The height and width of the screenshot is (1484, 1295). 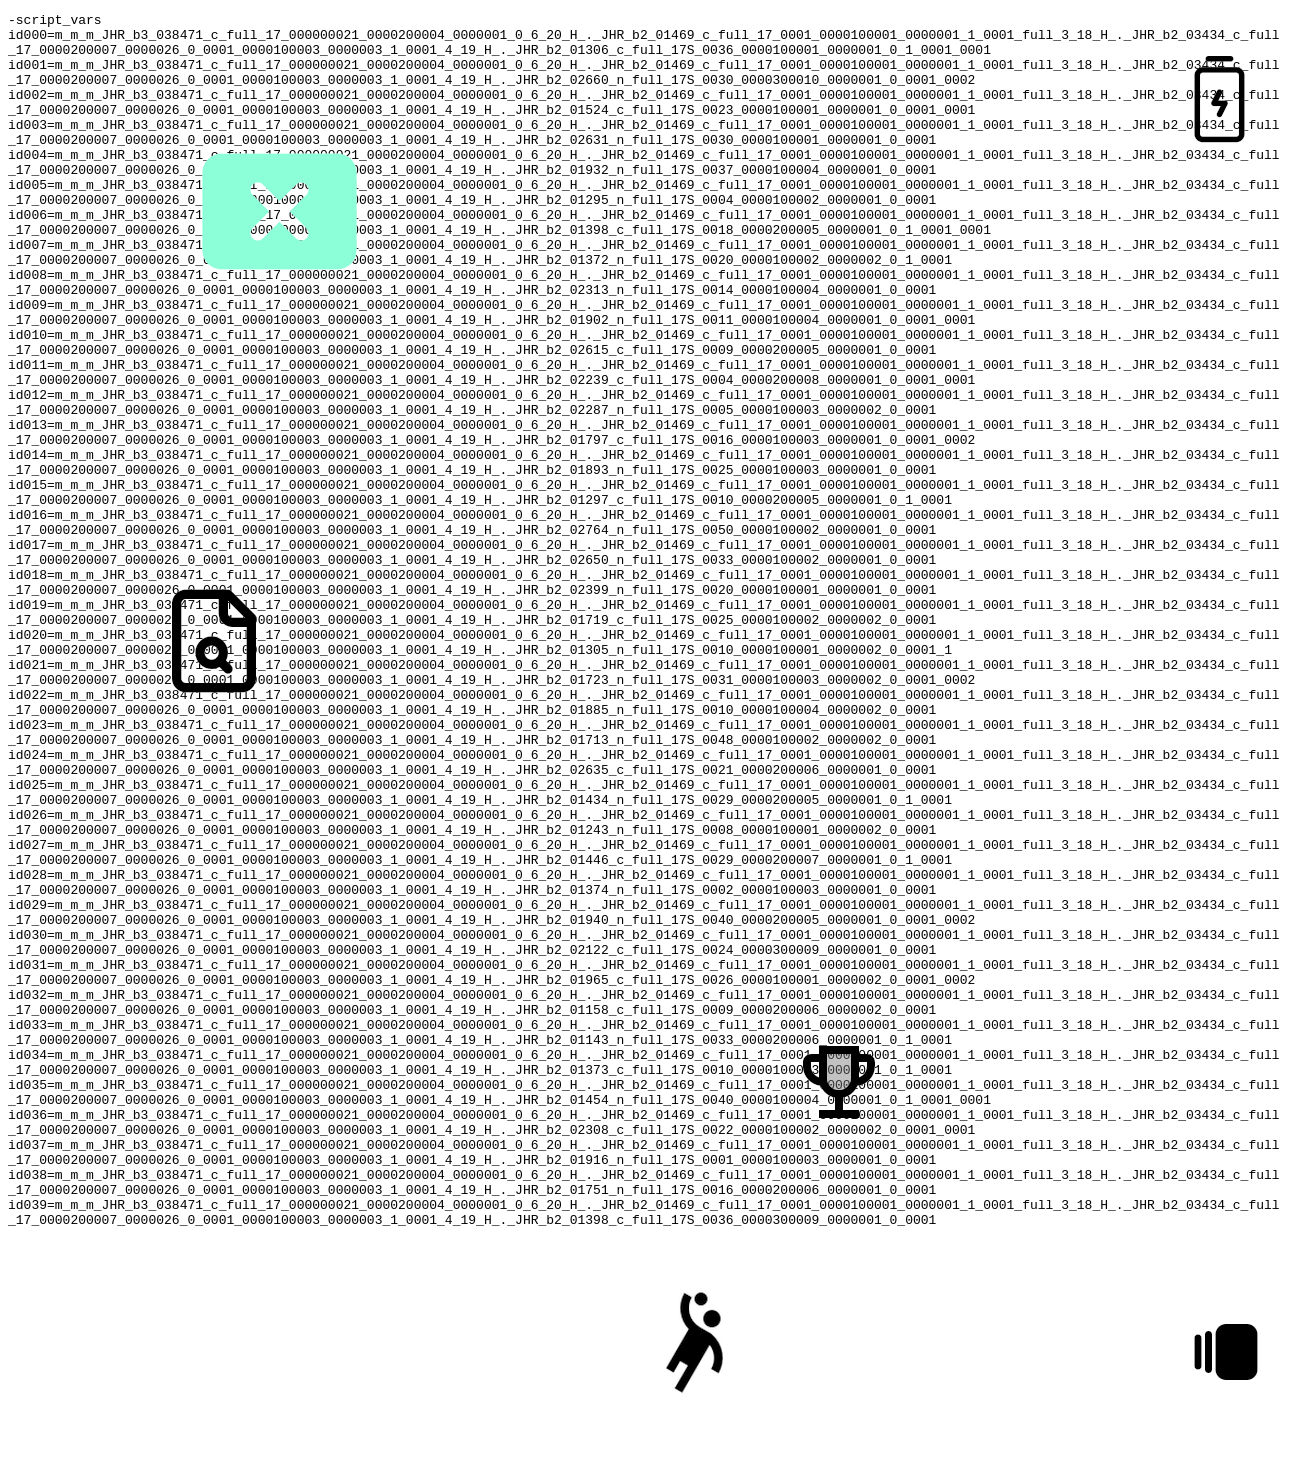 I want to click on close the current window, so click(x=279, y=211).